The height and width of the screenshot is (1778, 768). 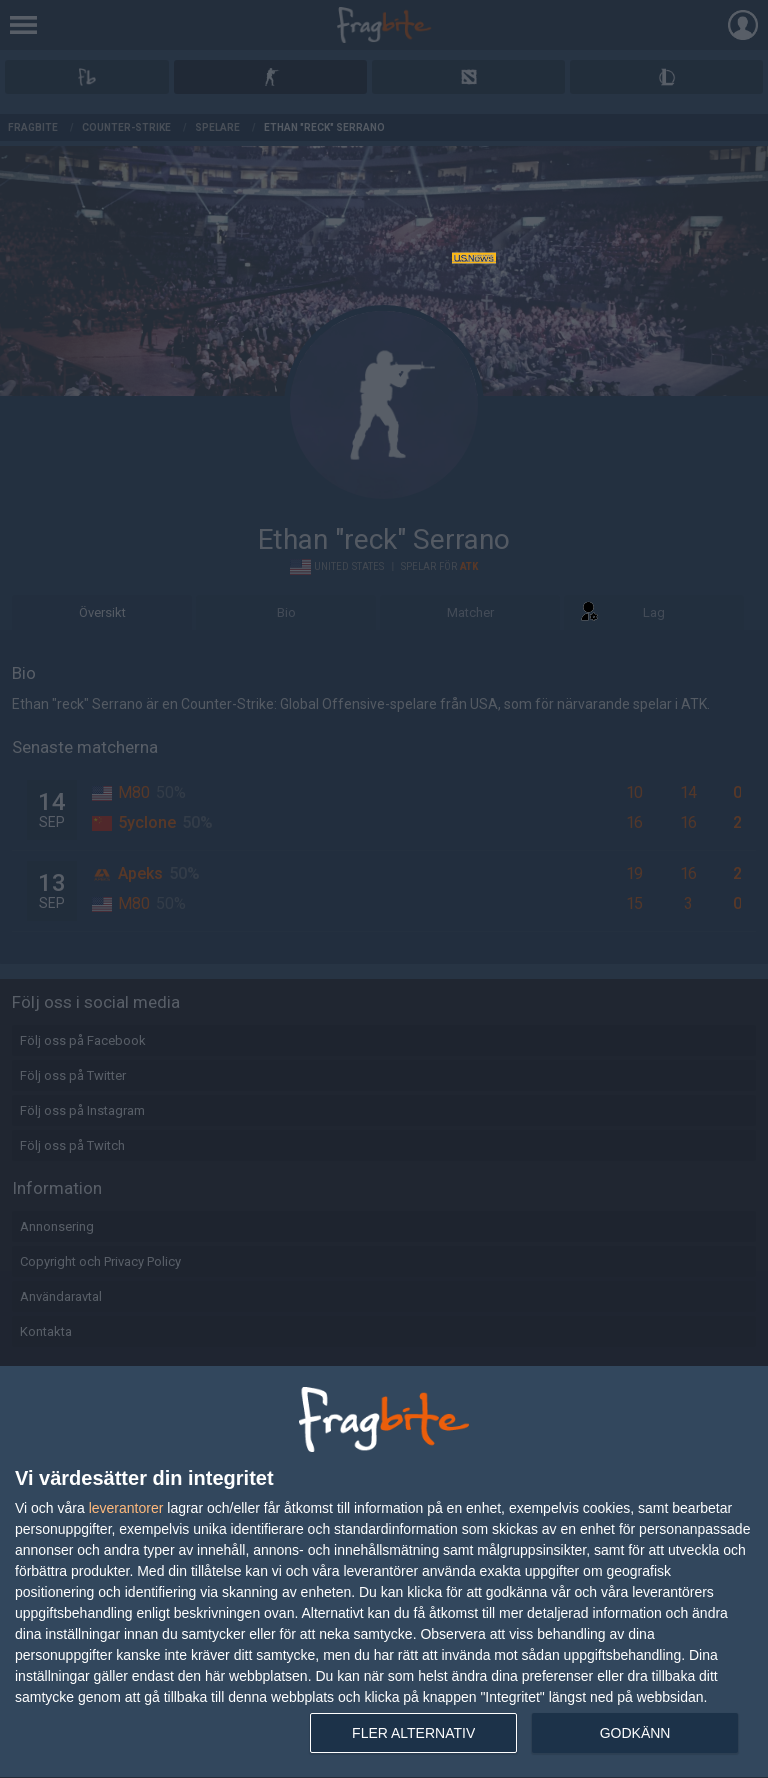 What do you see at coordinates (588, 611) in the screenshot?
I see `access user account settings` at bounding box center [588, 611].